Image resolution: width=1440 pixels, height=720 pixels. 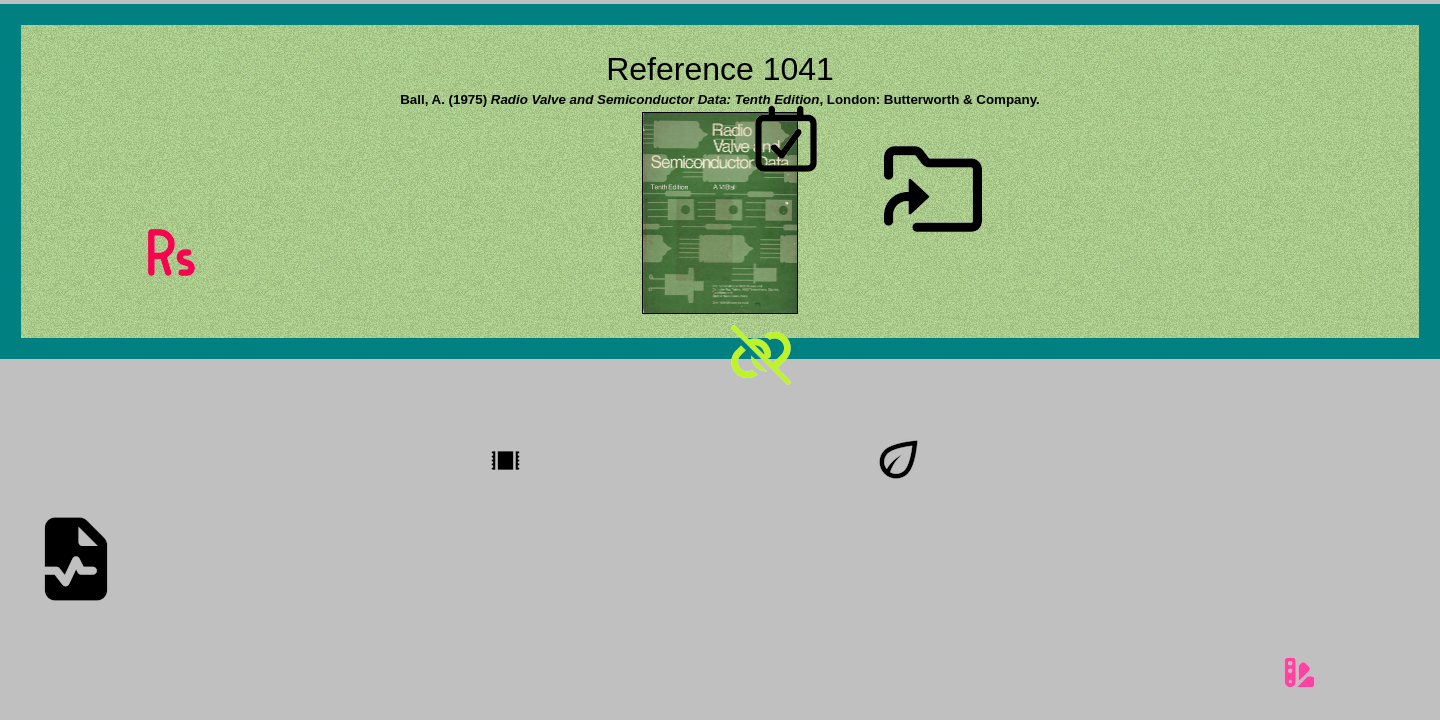 I want to click on enable eco-friendly or power-saving mode, so click(x=898, y=459).